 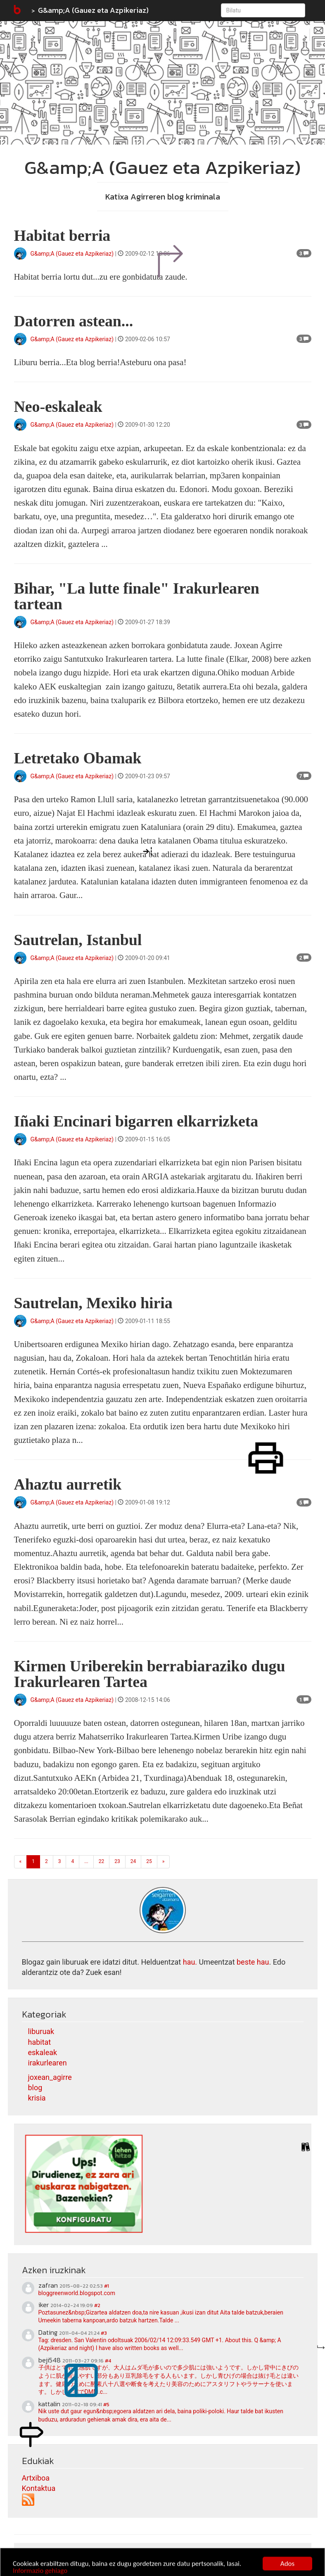 I want to click on move item to the right edge, so click(x=147, y=851).